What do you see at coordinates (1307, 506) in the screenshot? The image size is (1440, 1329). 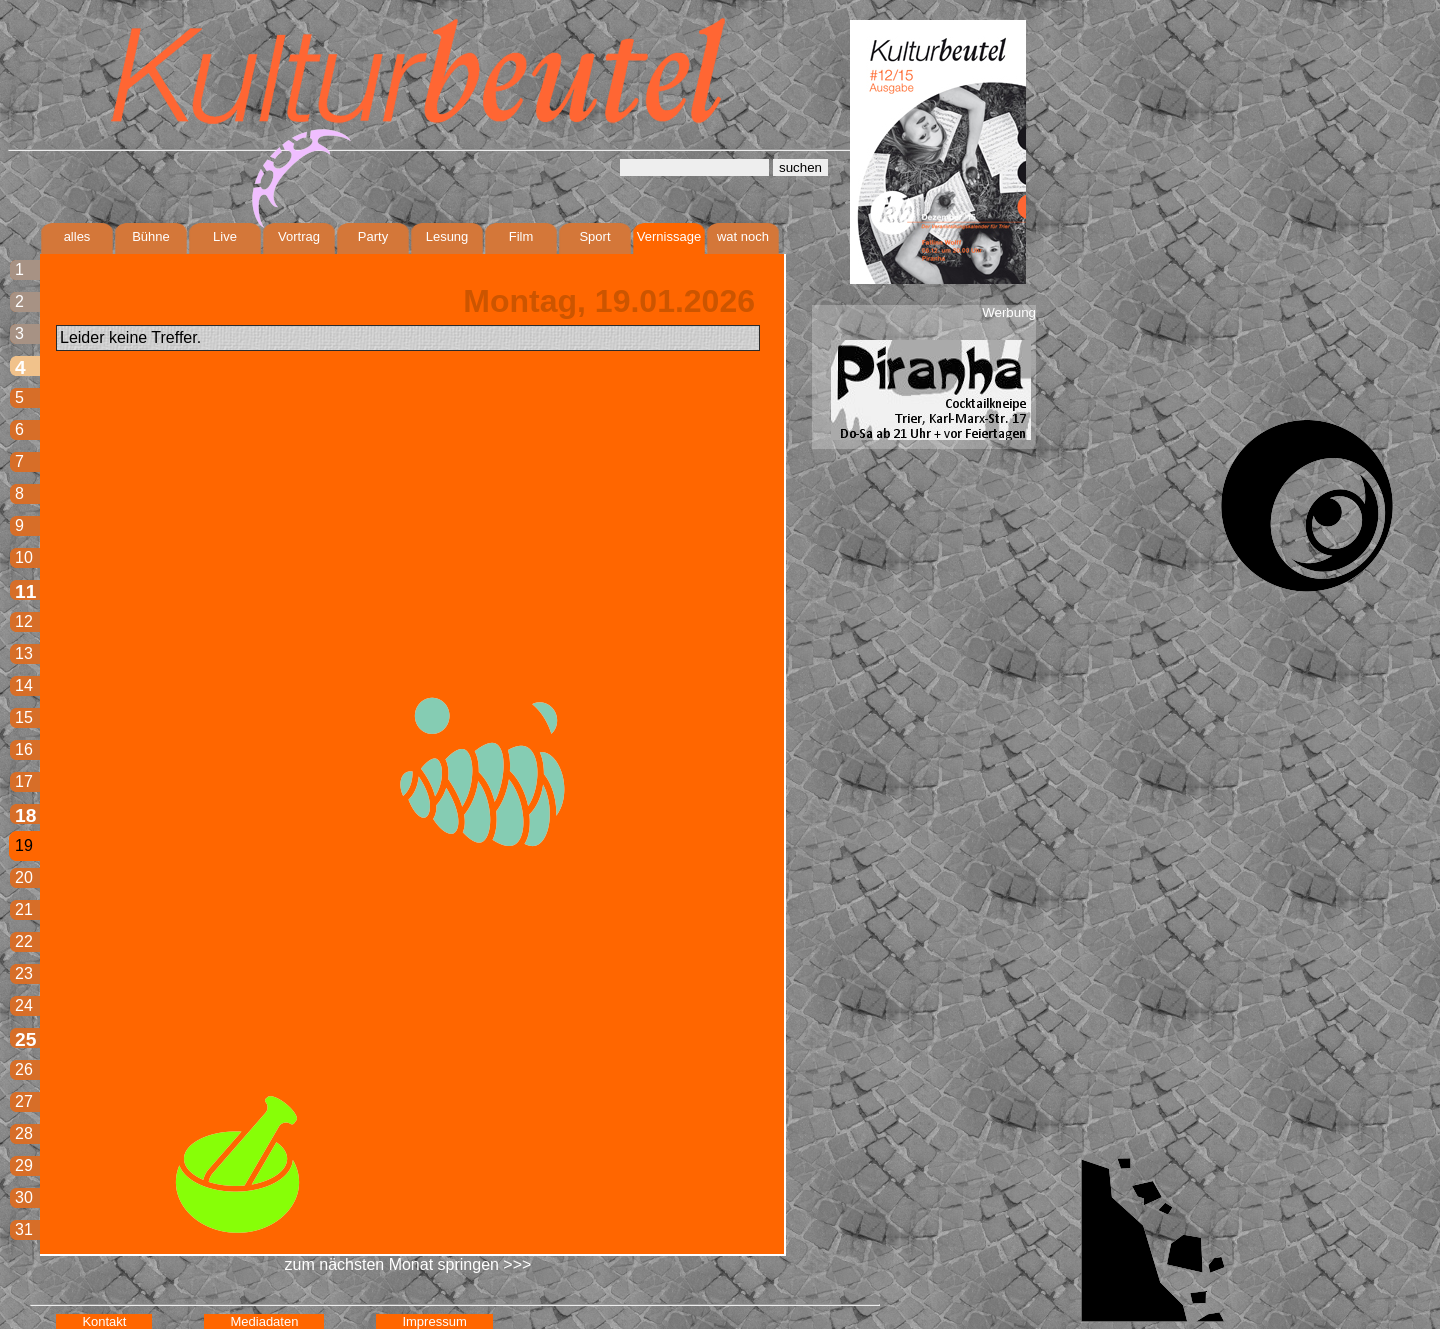 I see `toggle visibility or show/hide content` at bounding box center [1307, 506].